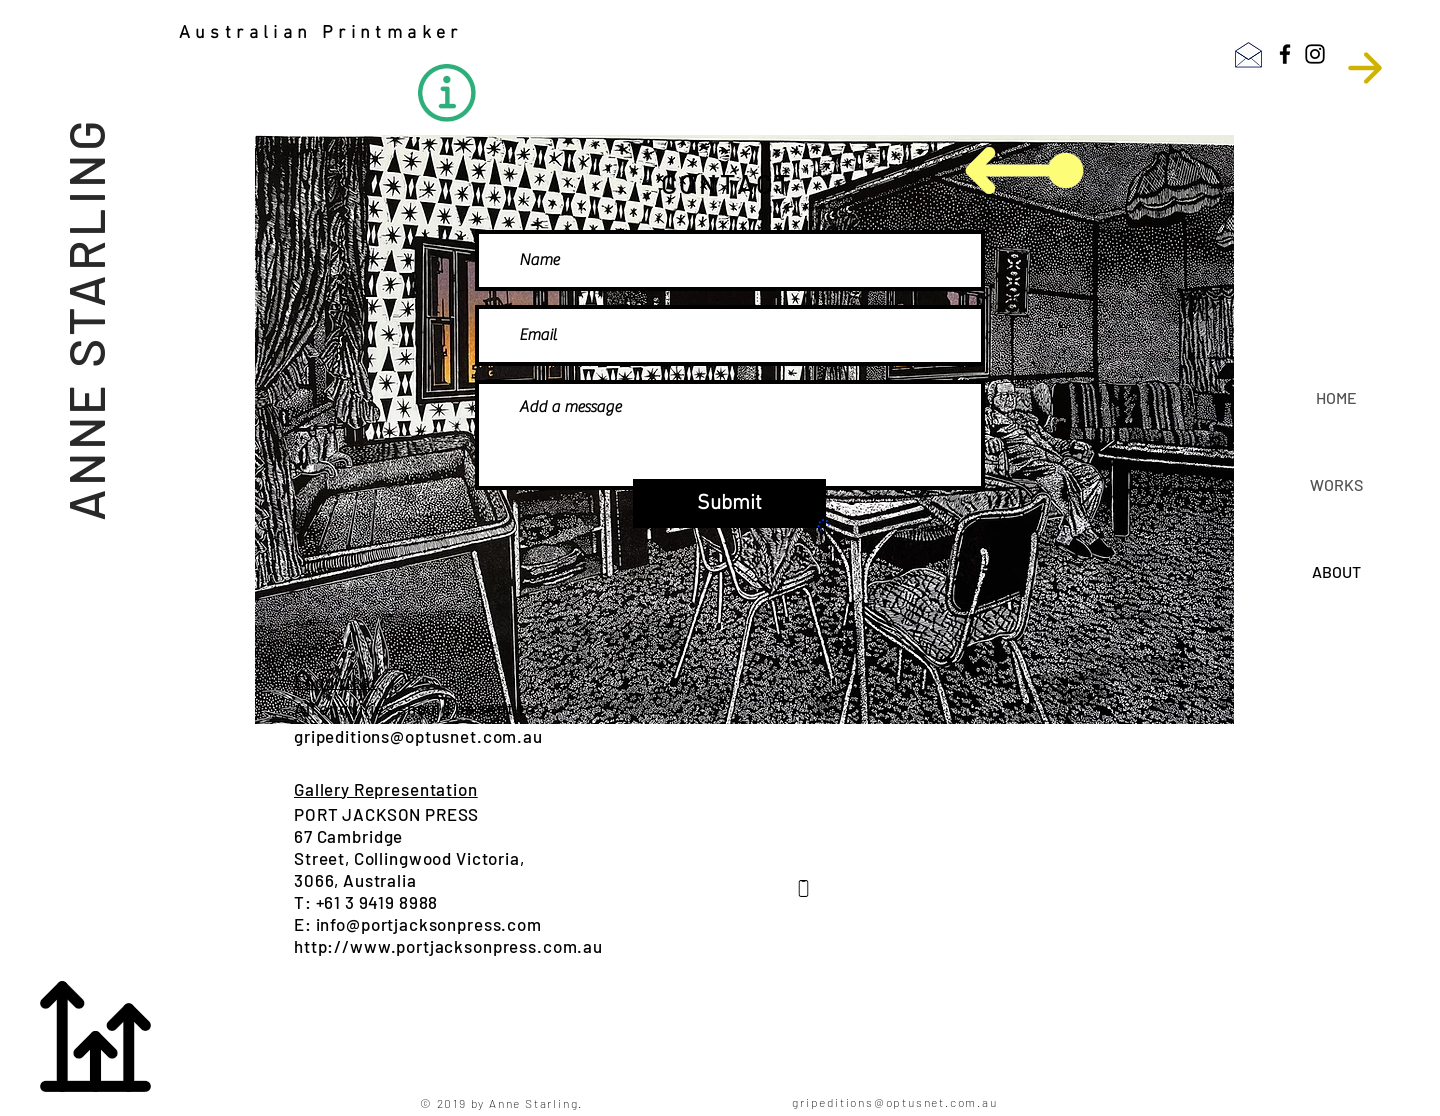  What do you see at coordinates (1024, 170) in the screenshot?
I see `go back to the previous screen` at bounding box center [1024, 170].